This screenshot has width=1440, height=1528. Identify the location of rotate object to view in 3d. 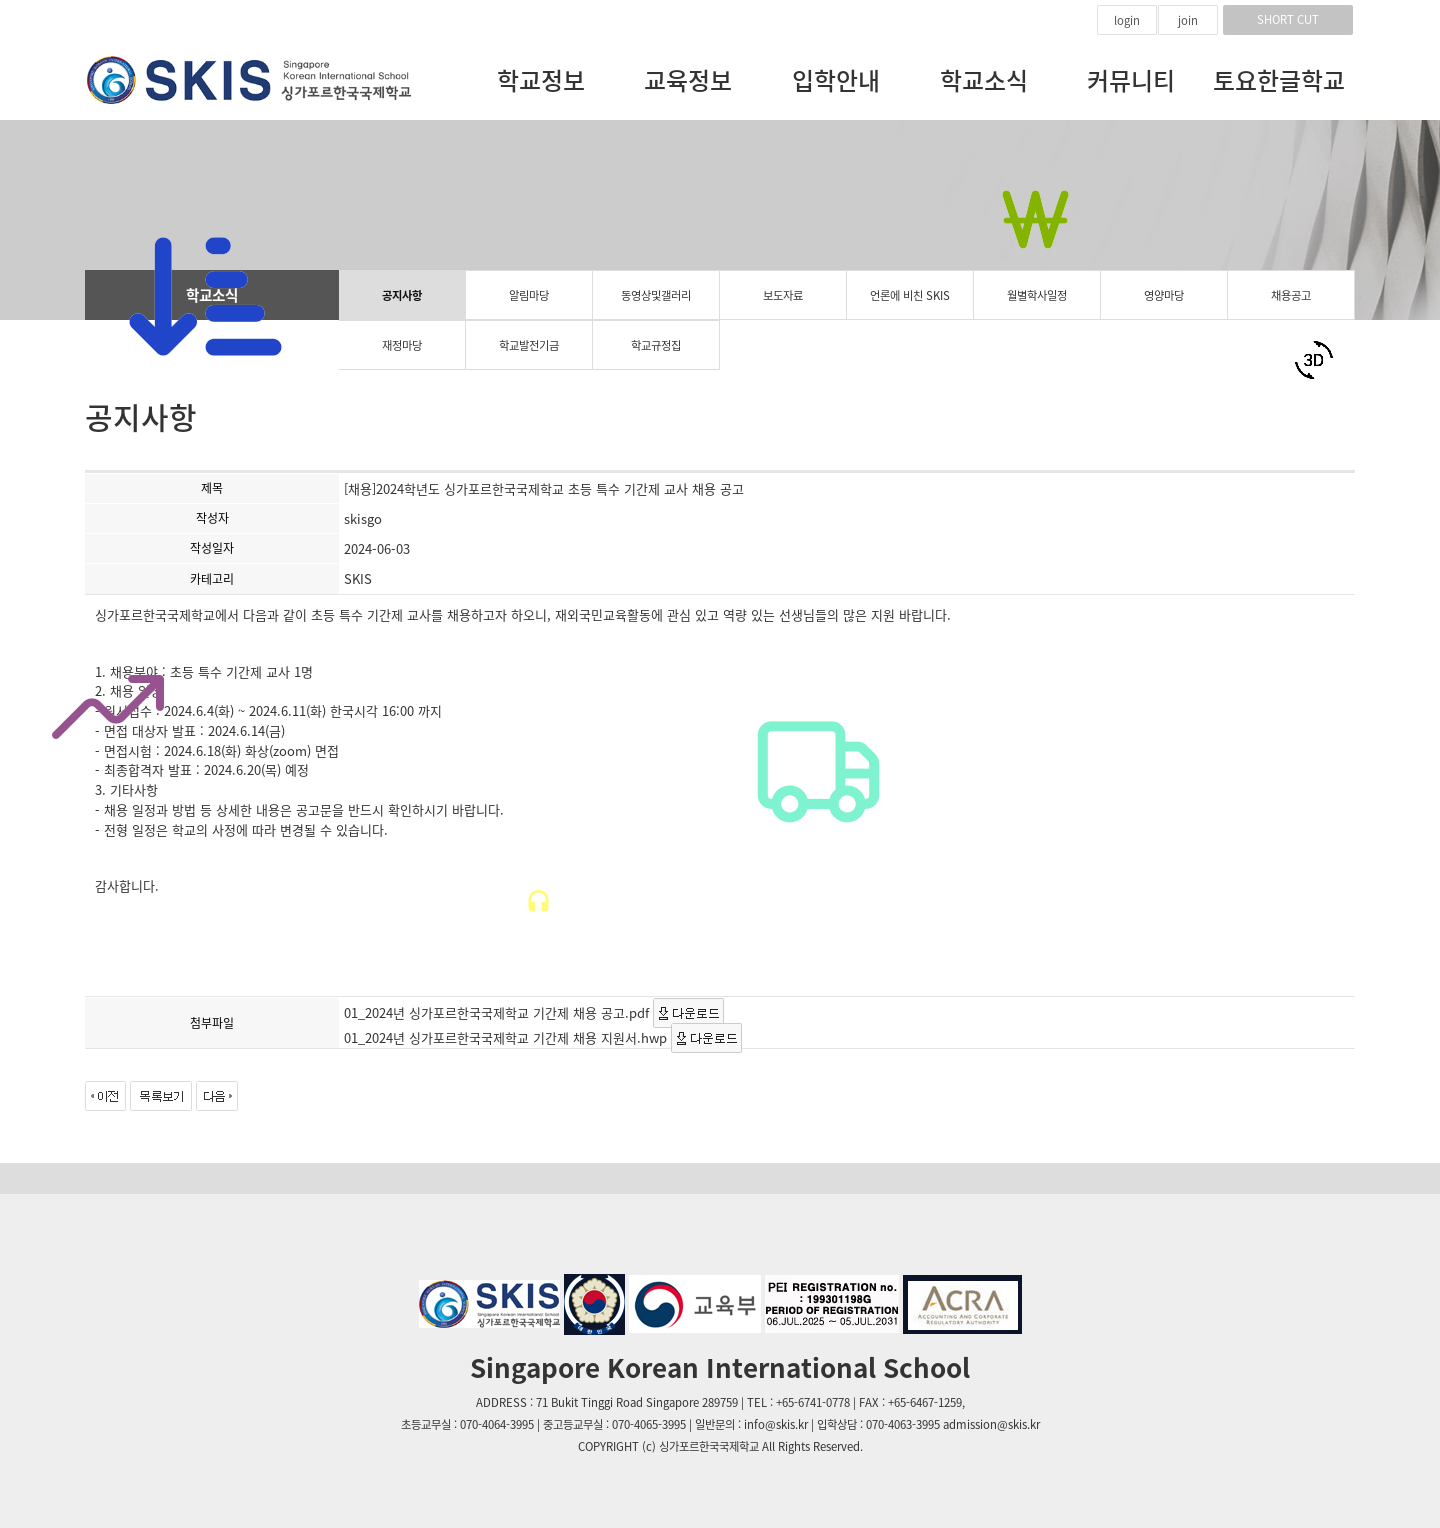
(1314, 360).